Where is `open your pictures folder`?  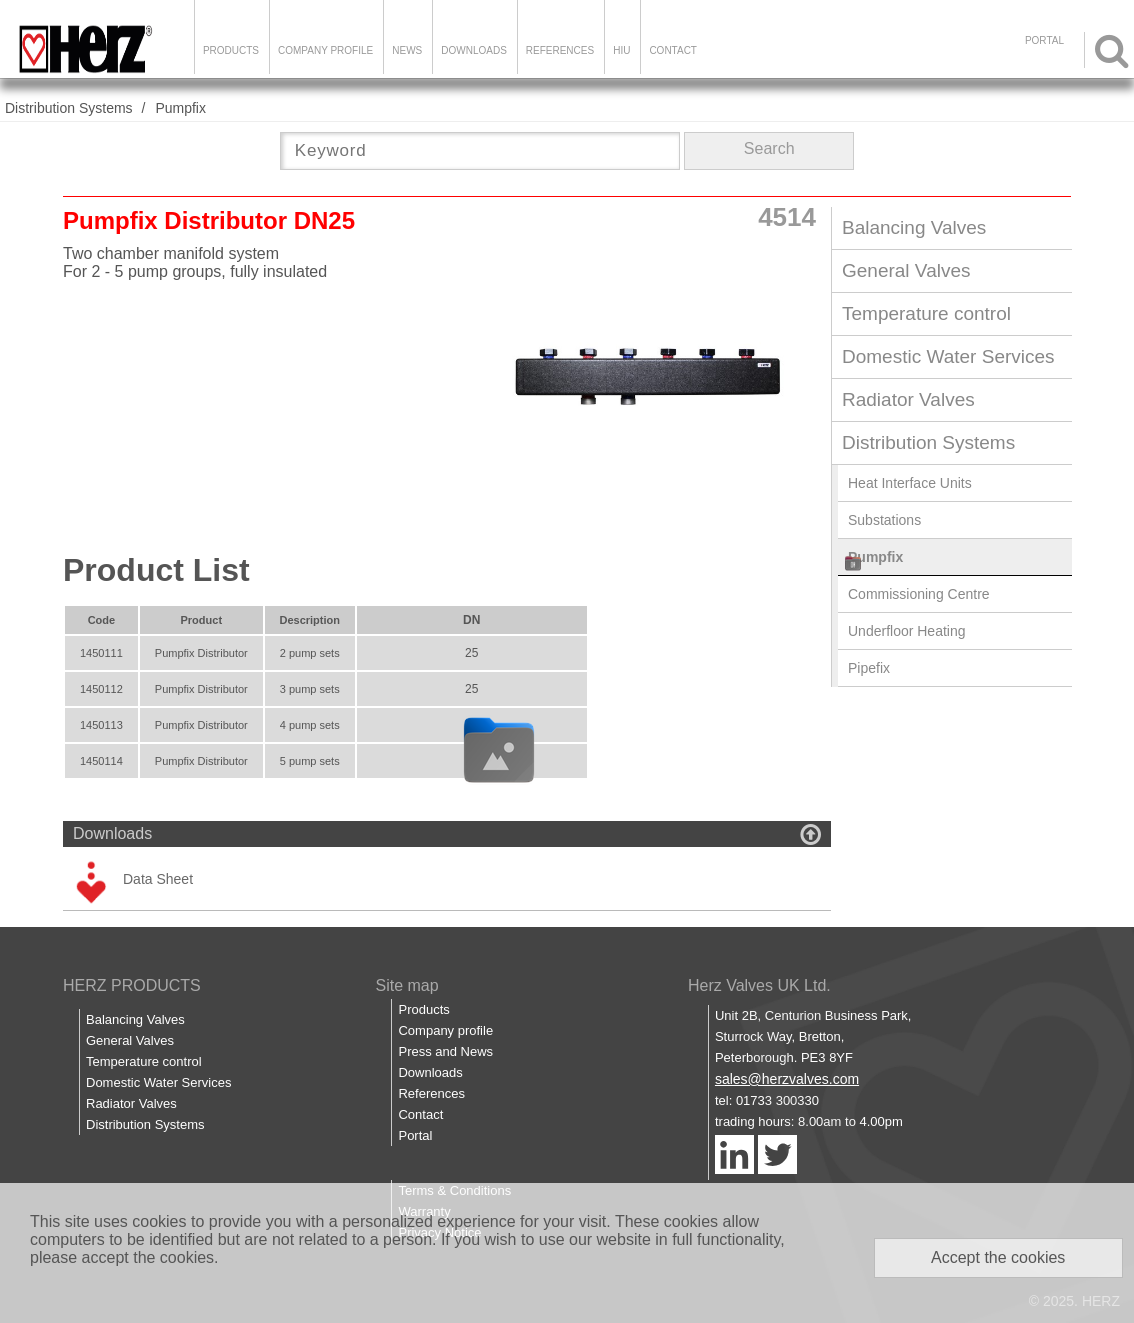 open your pictures folder is located at coordinates (499, 750).